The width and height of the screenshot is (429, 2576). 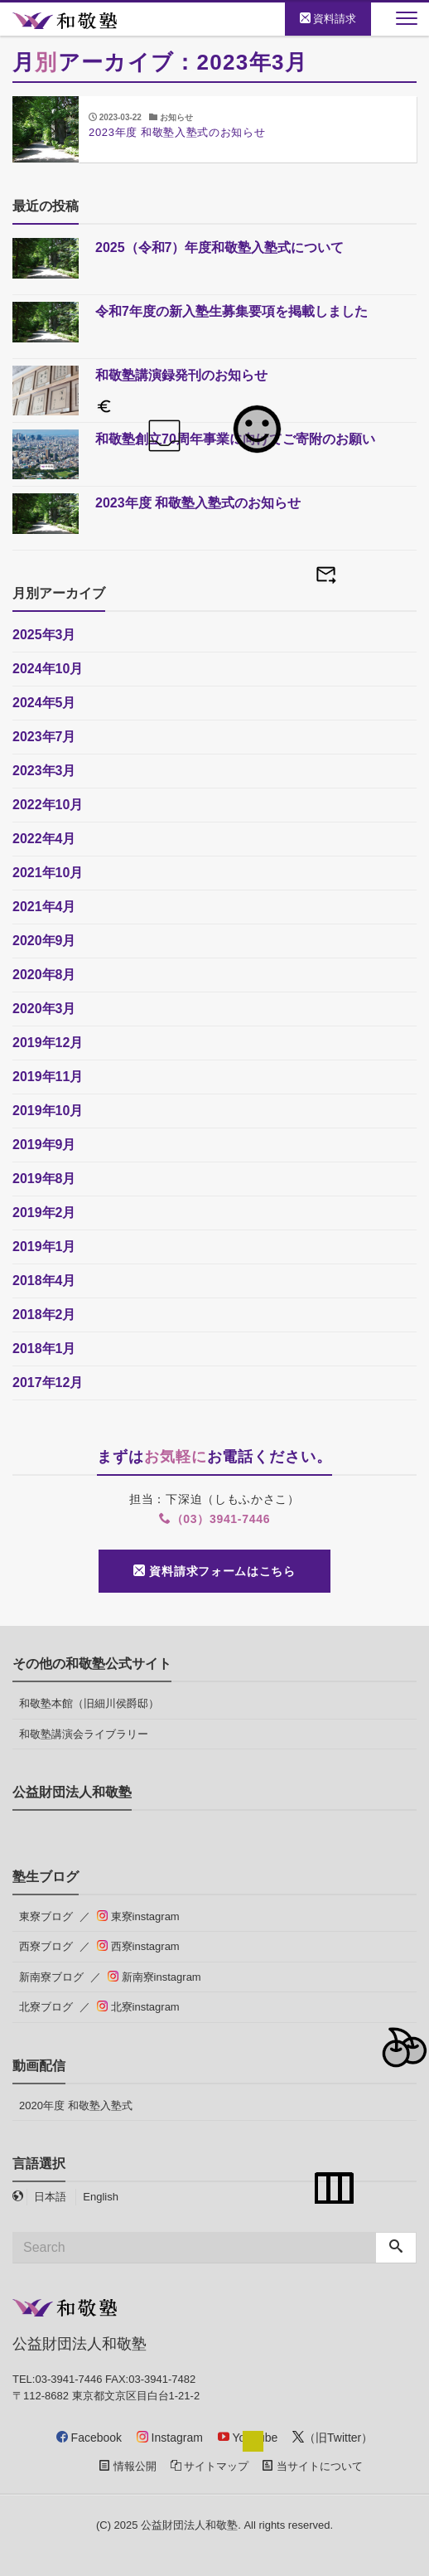 What do you see at coordinates (257, 429) in the screenshot?
I see `rate your experience as positive` at bounding box center [257, 429].